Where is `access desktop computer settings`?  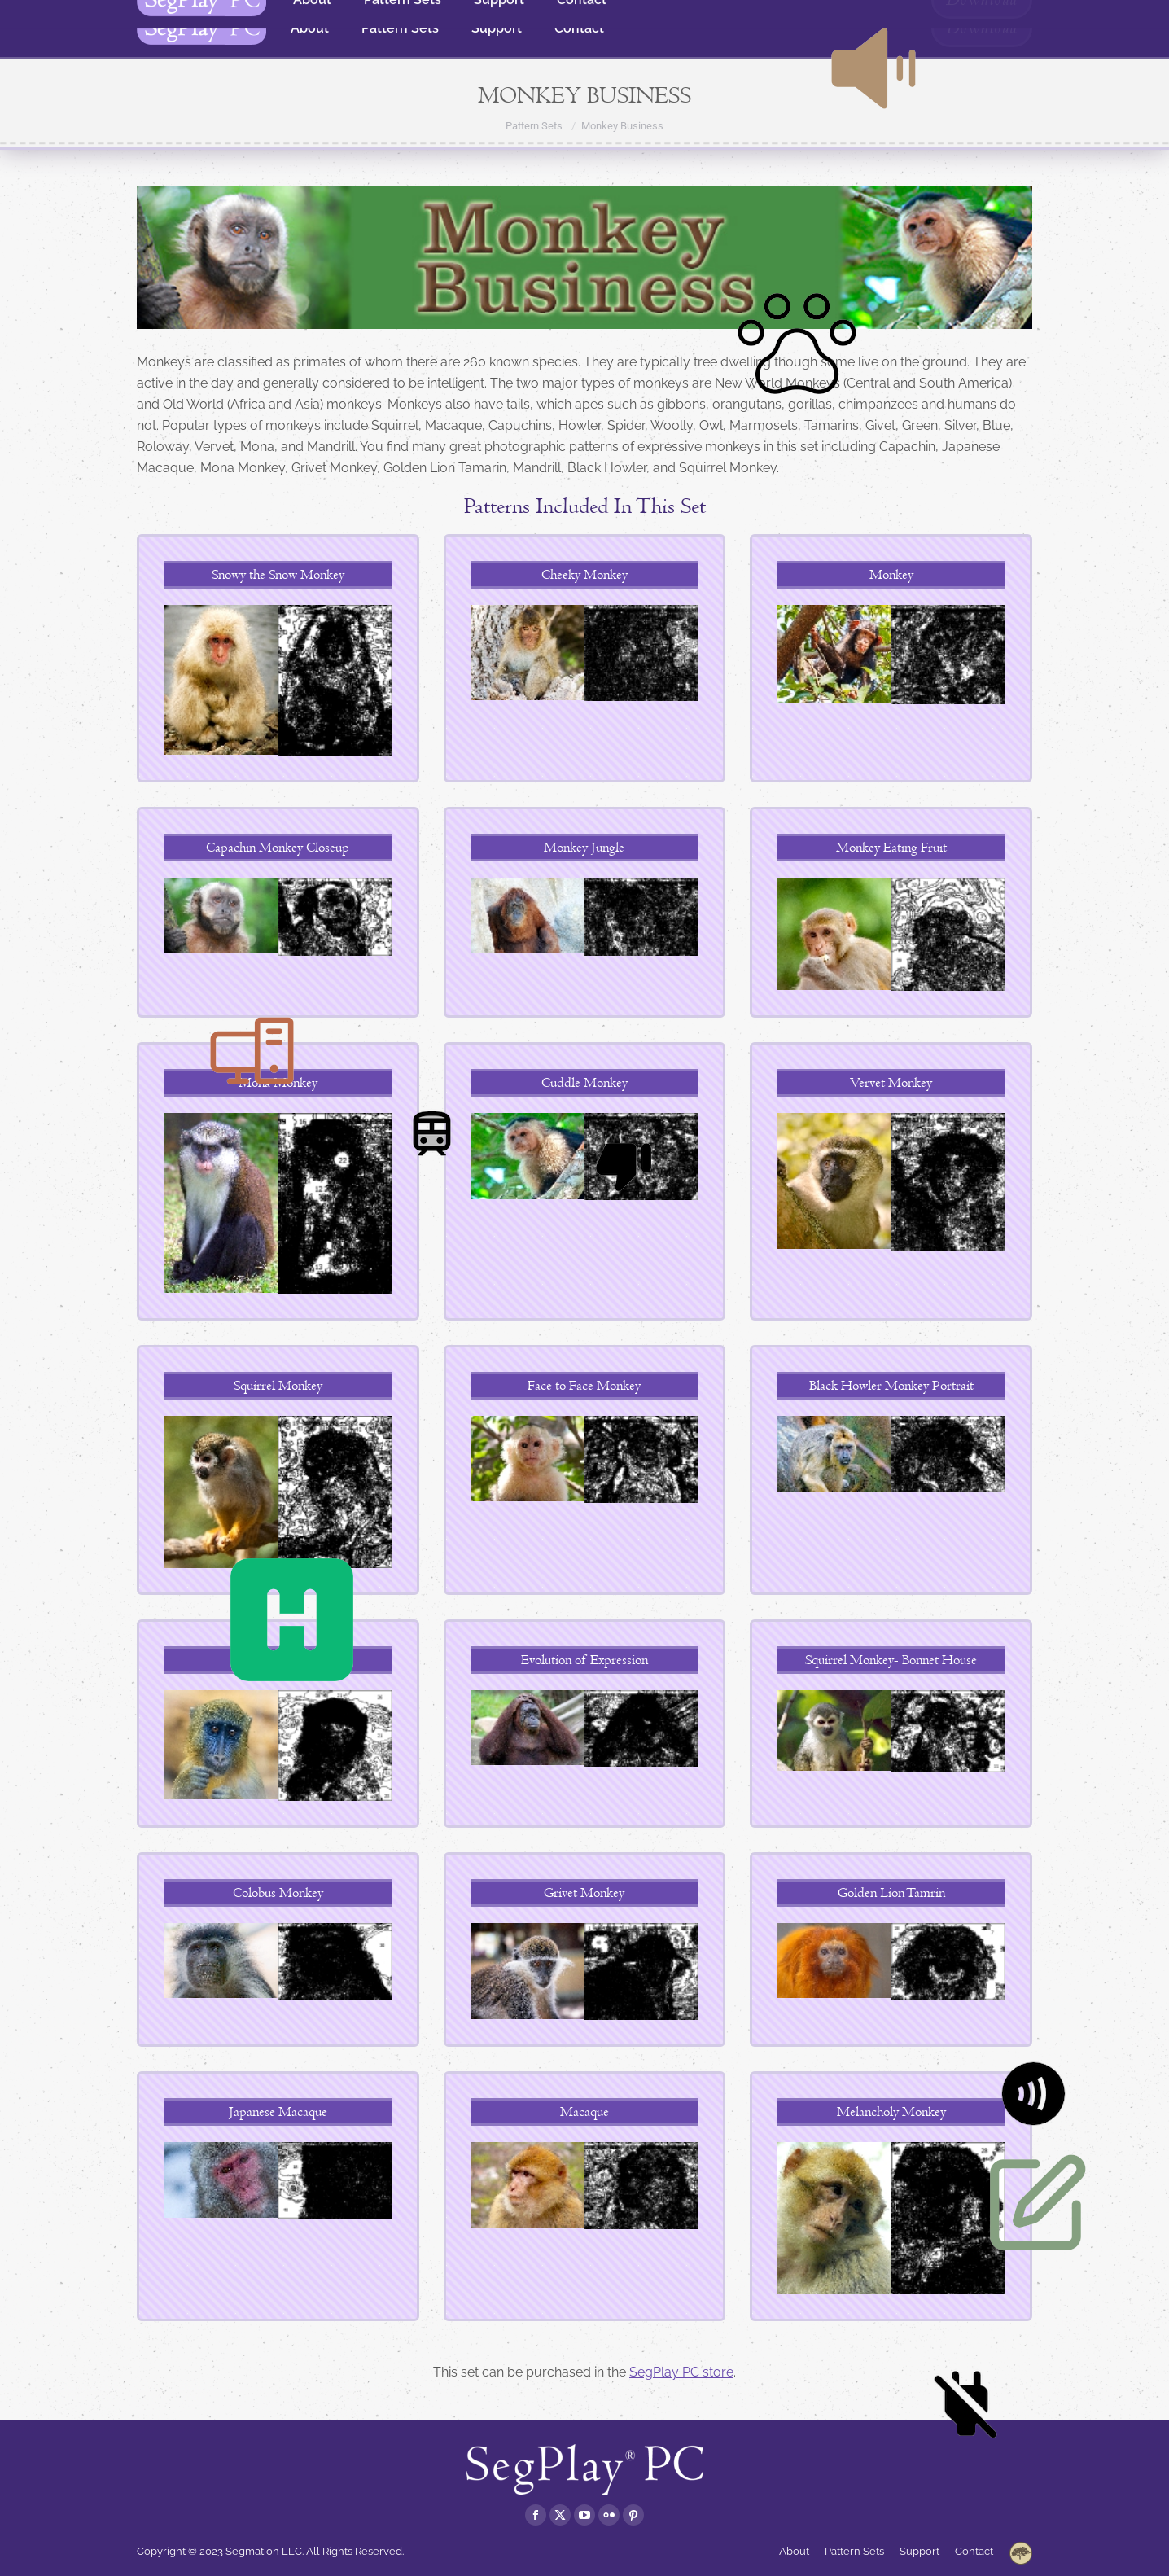
access desktop computer settings is located at coordinates (252, 1050).